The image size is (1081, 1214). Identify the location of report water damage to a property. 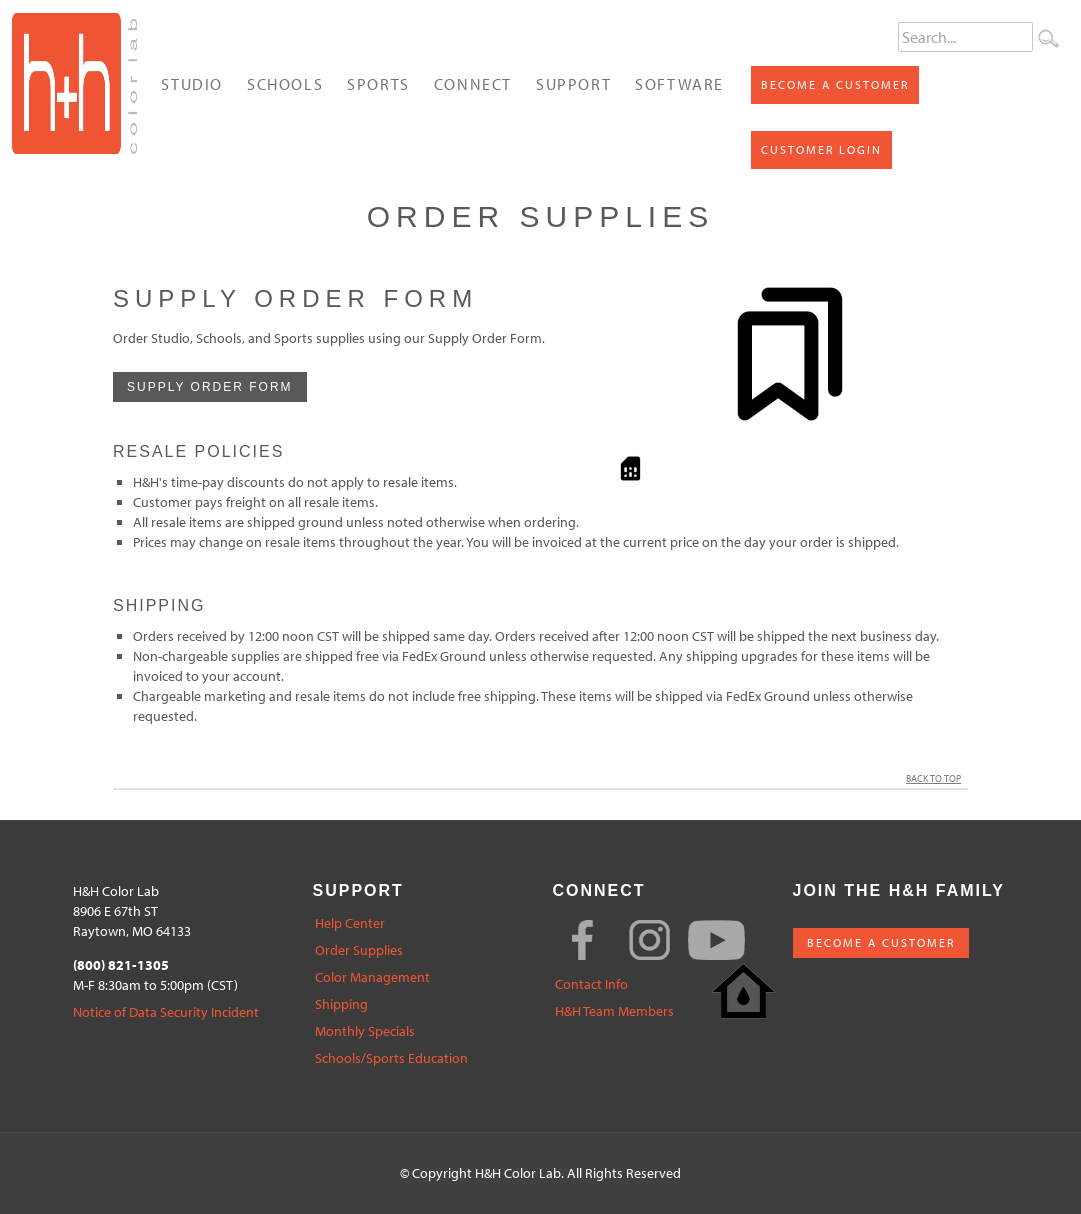
(743, 992).